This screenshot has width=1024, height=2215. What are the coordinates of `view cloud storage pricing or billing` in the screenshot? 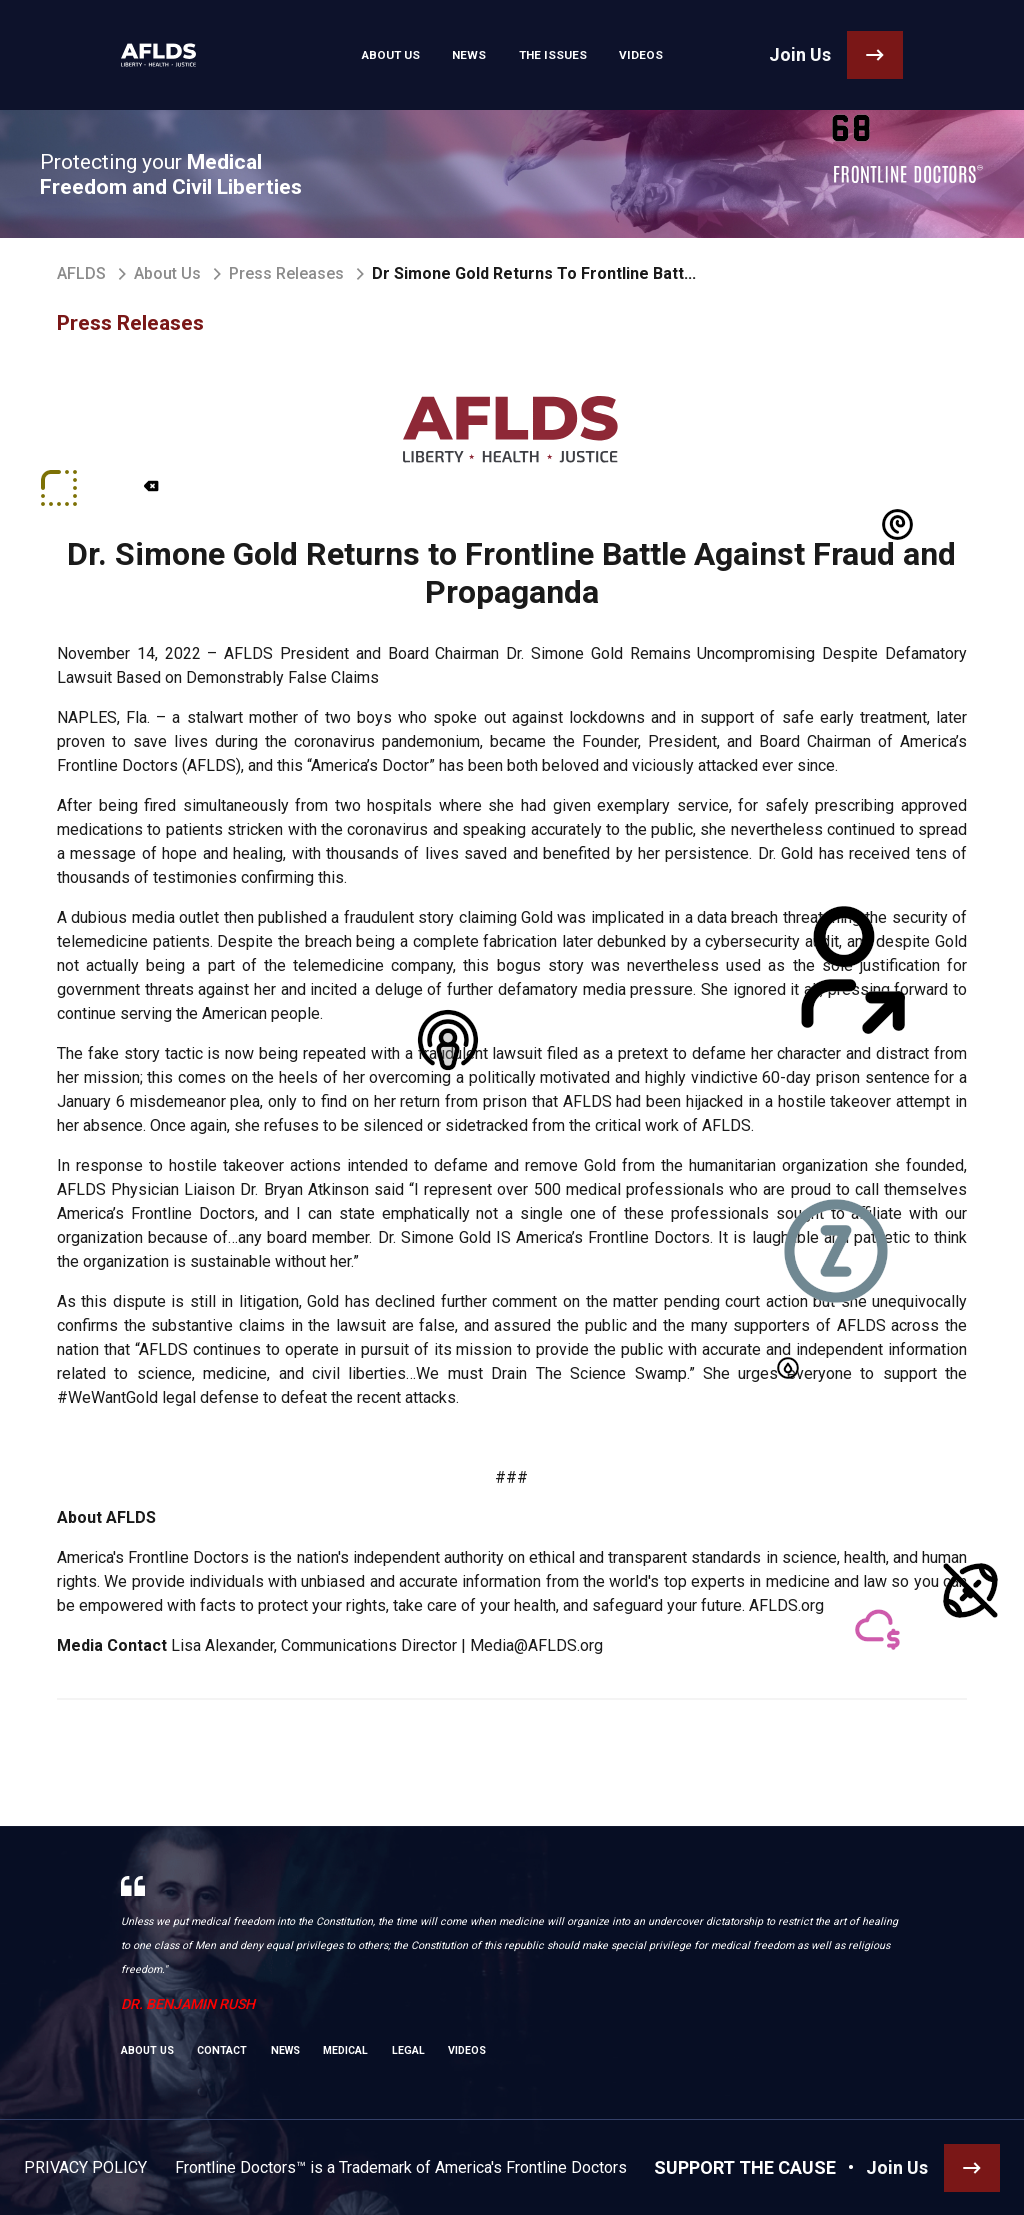 It's located at (878, 1626).